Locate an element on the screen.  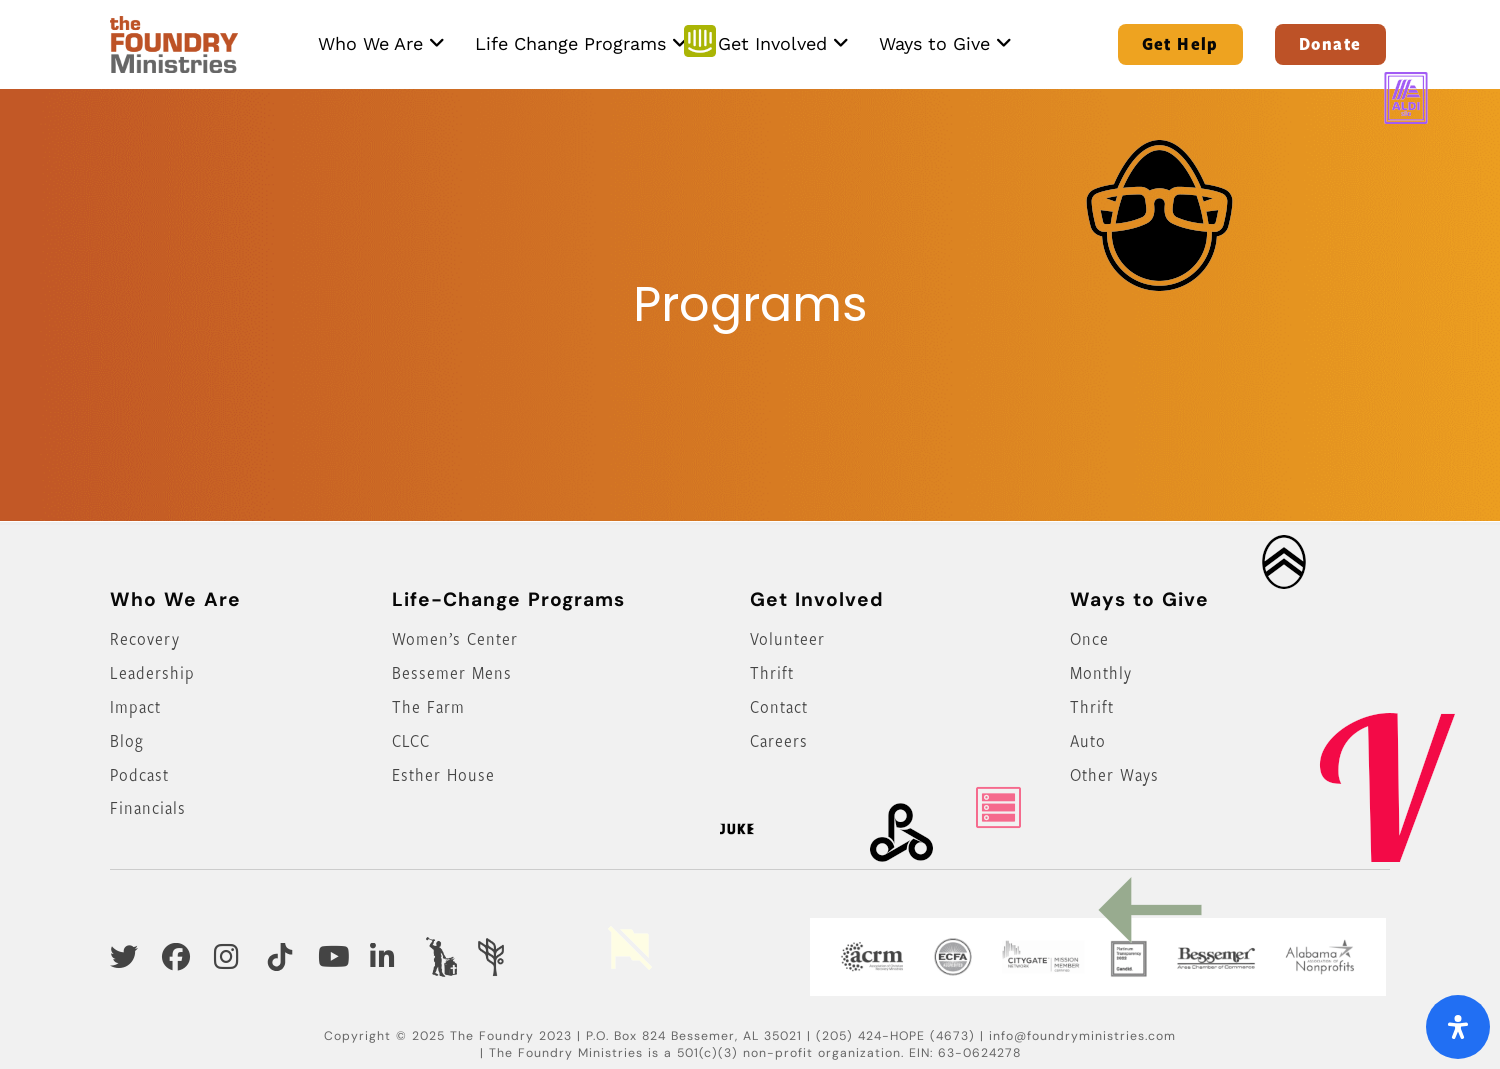
citroën brand logo is located at coordinates (1284, 562).